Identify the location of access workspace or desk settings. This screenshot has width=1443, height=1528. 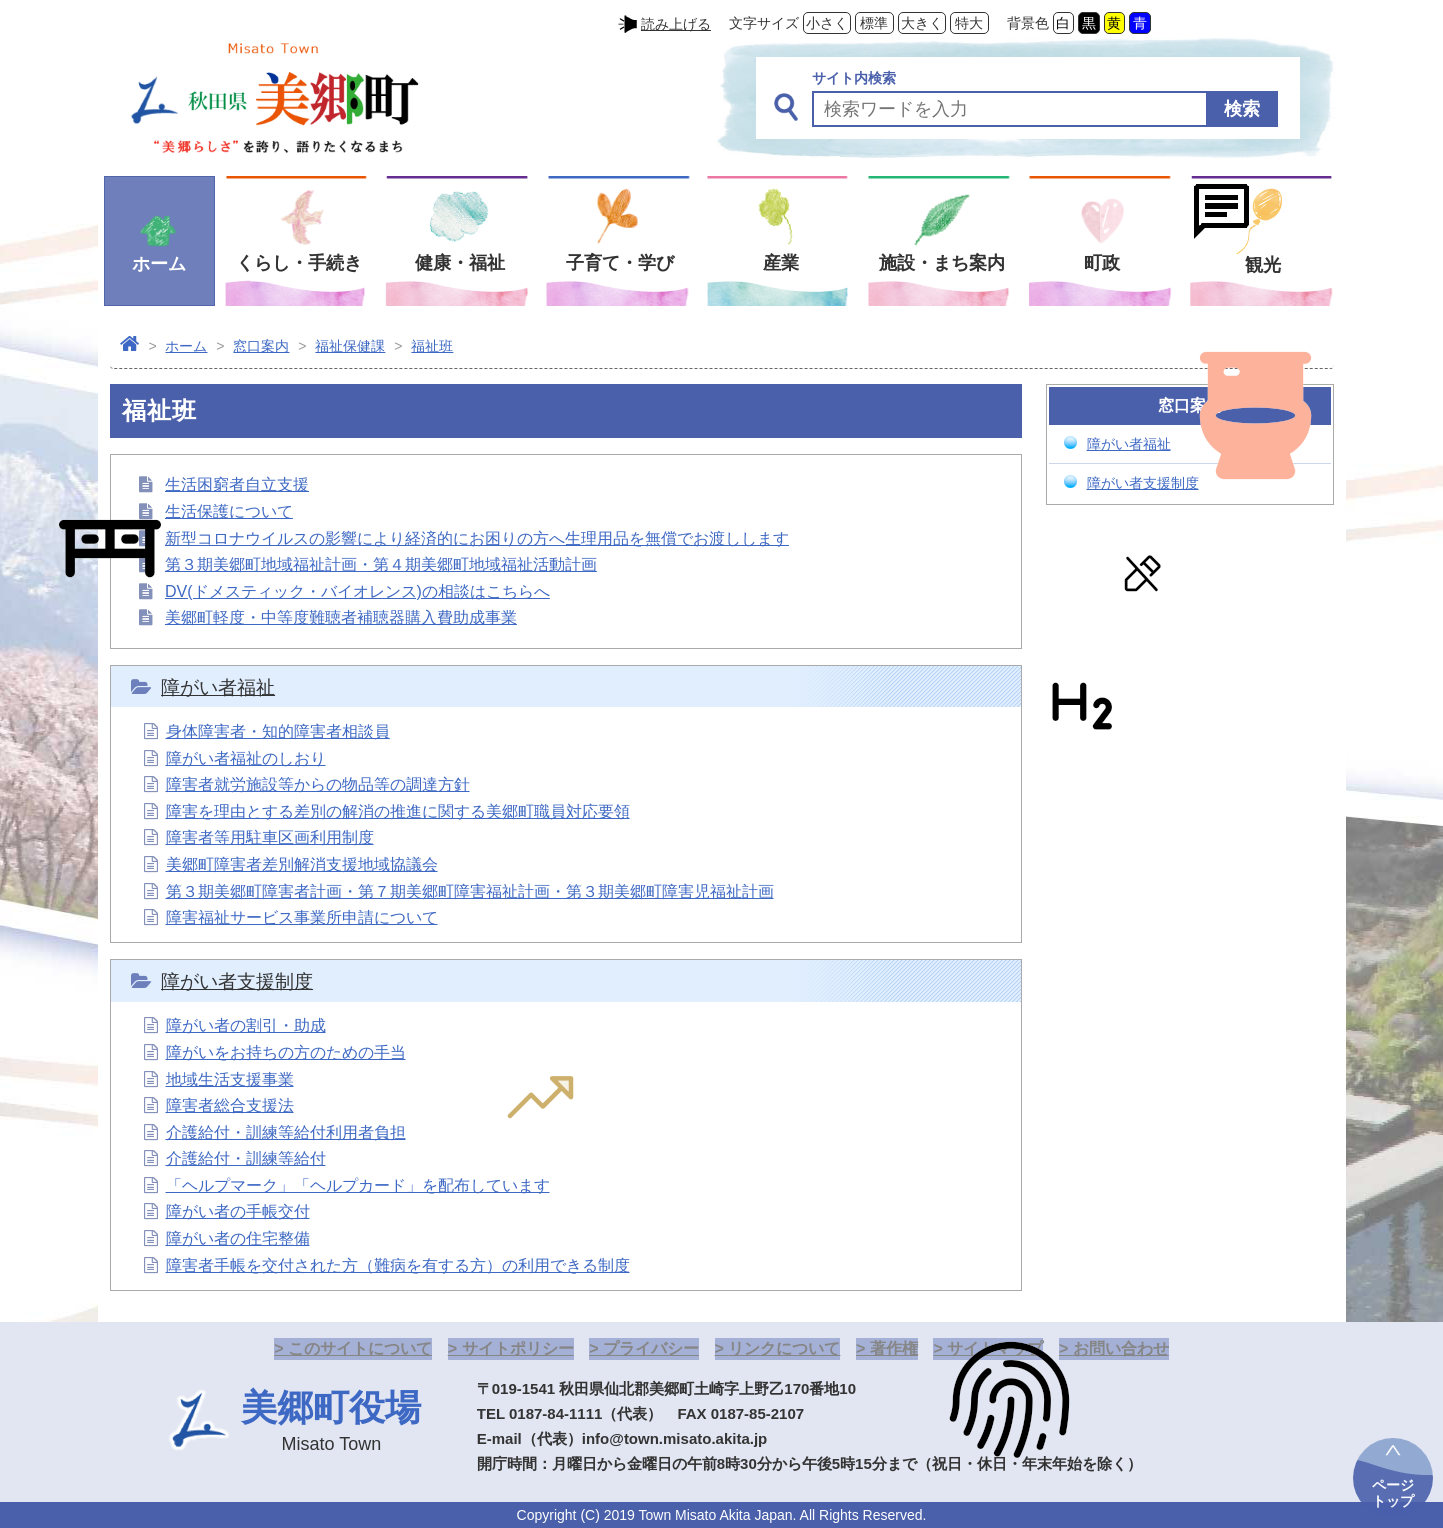
(110, 547).